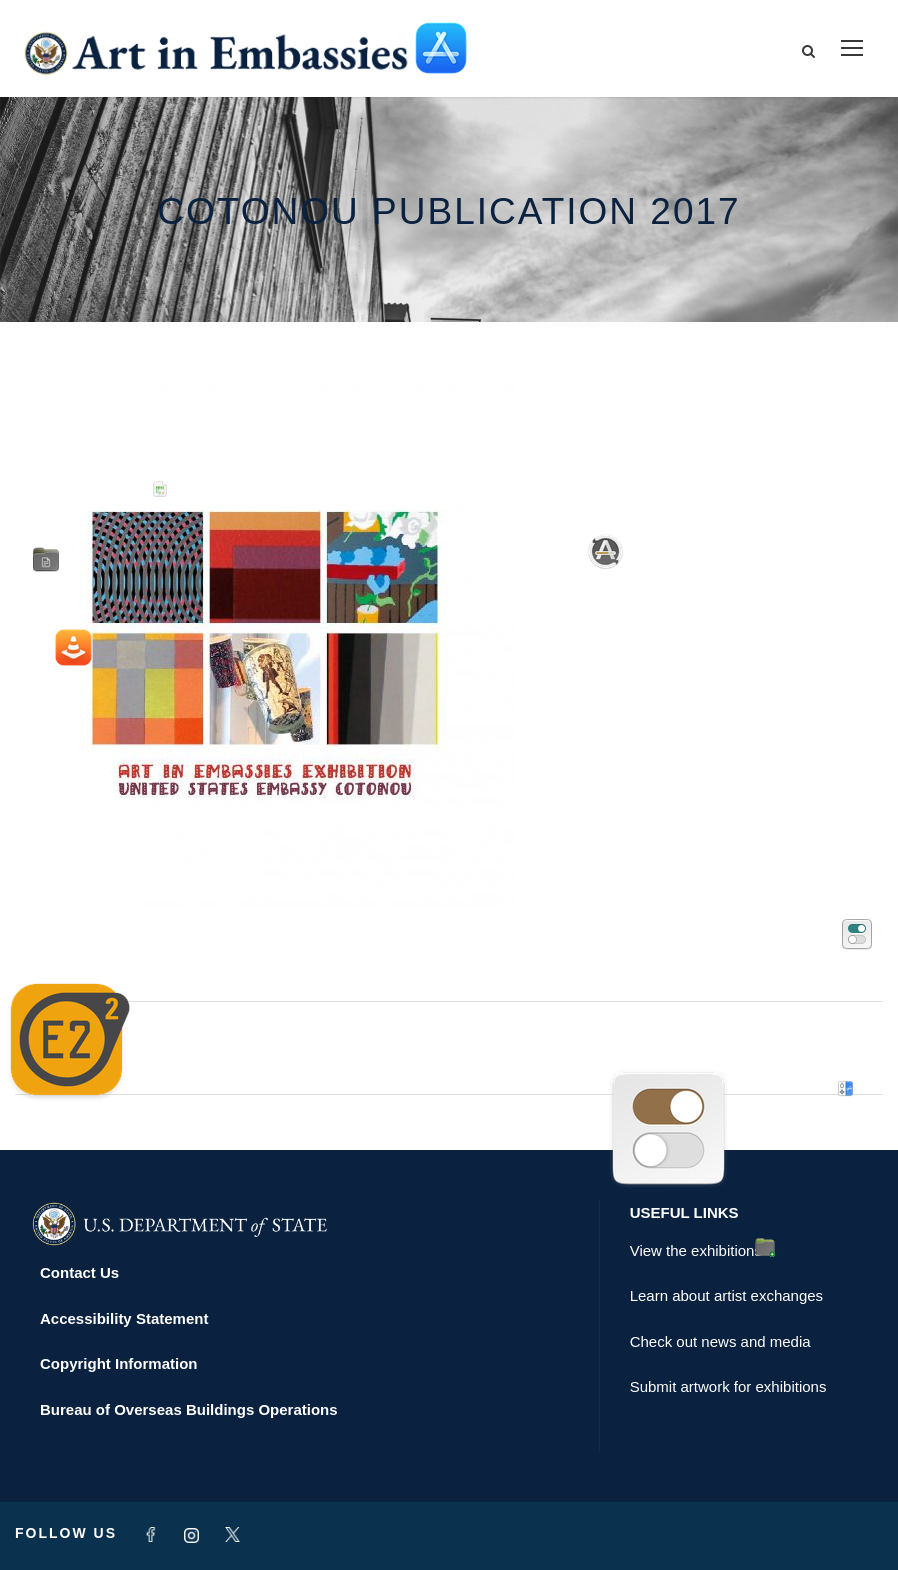 The width and height of the screenshot is (898, 1570). What do you see at coordinates (765, 1247) in the screenshot?
I see `create a new folder` at bounding box center [765, 1247].